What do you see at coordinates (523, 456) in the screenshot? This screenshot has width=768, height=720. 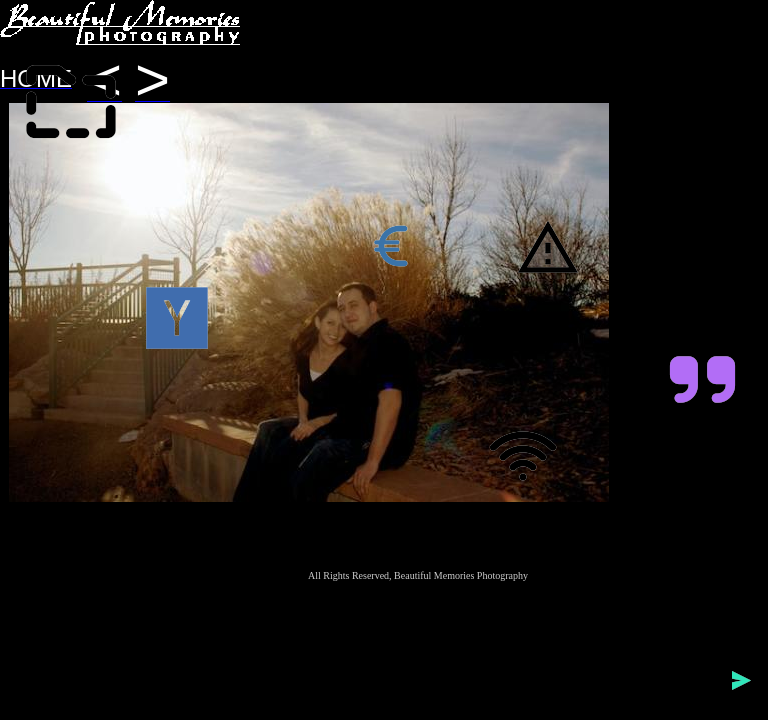 I see `indicates active wifi connection` at bounding box center [523, 456].